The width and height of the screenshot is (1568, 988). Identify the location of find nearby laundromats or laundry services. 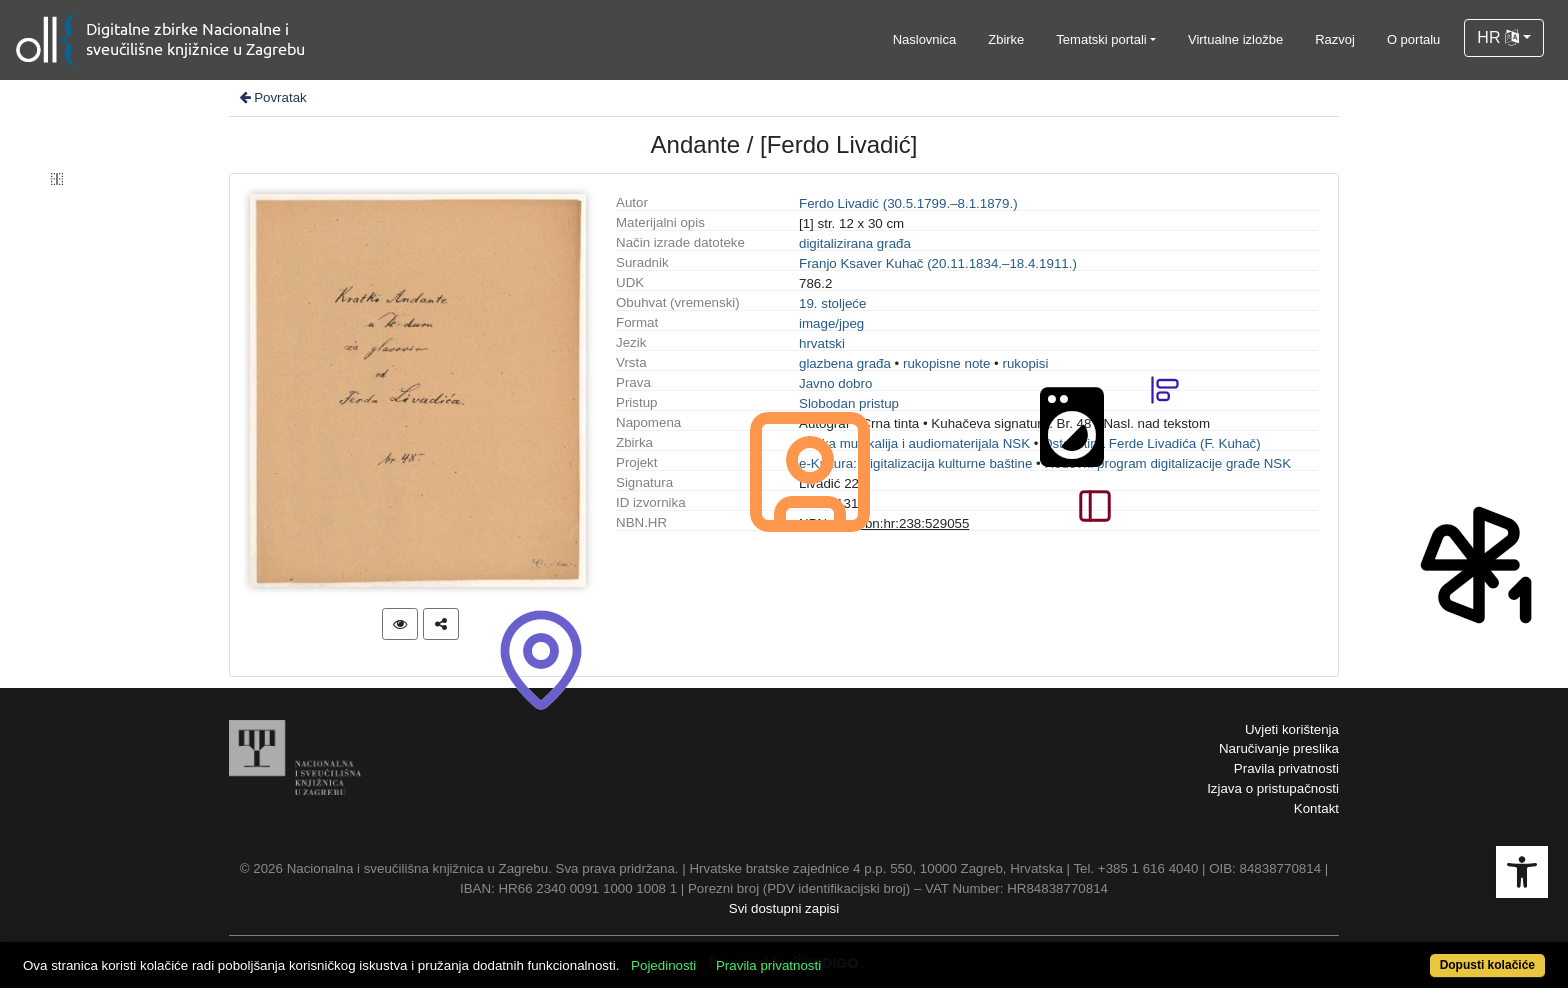
(1072, 427).